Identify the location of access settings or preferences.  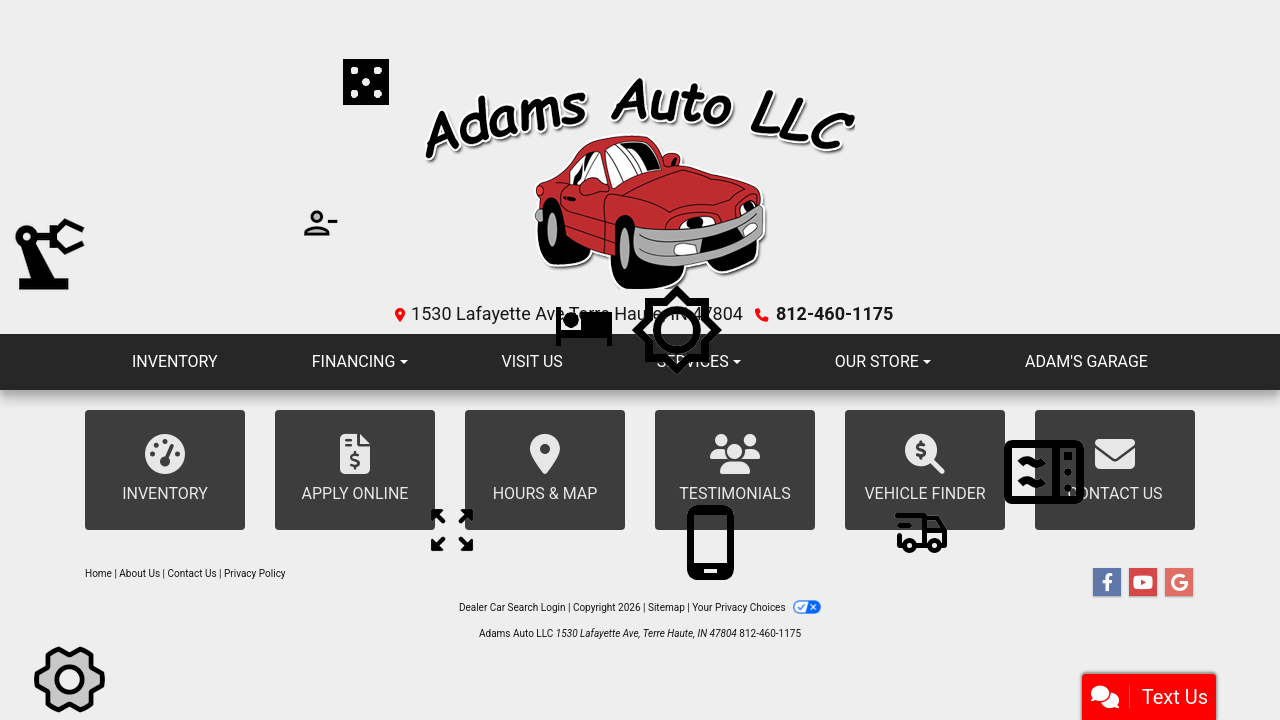
(69, 679).